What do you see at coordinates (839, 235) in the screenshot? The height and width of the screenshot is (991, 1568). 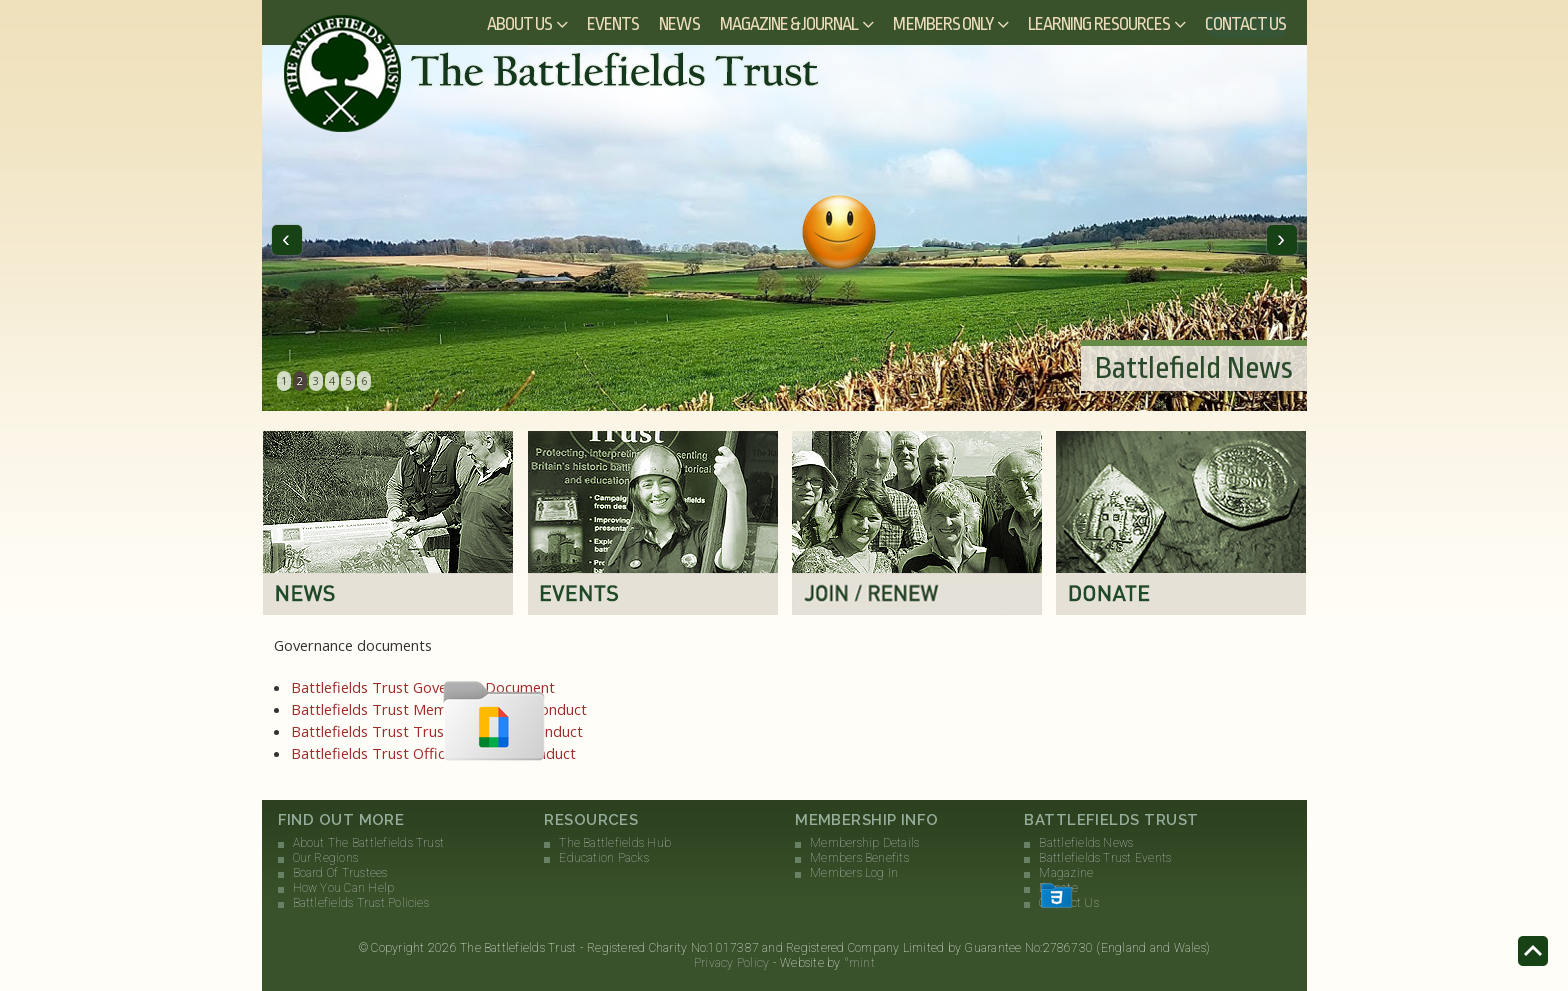 I see `add an emoji or reaction to a message` at bounding box center [839, 235].